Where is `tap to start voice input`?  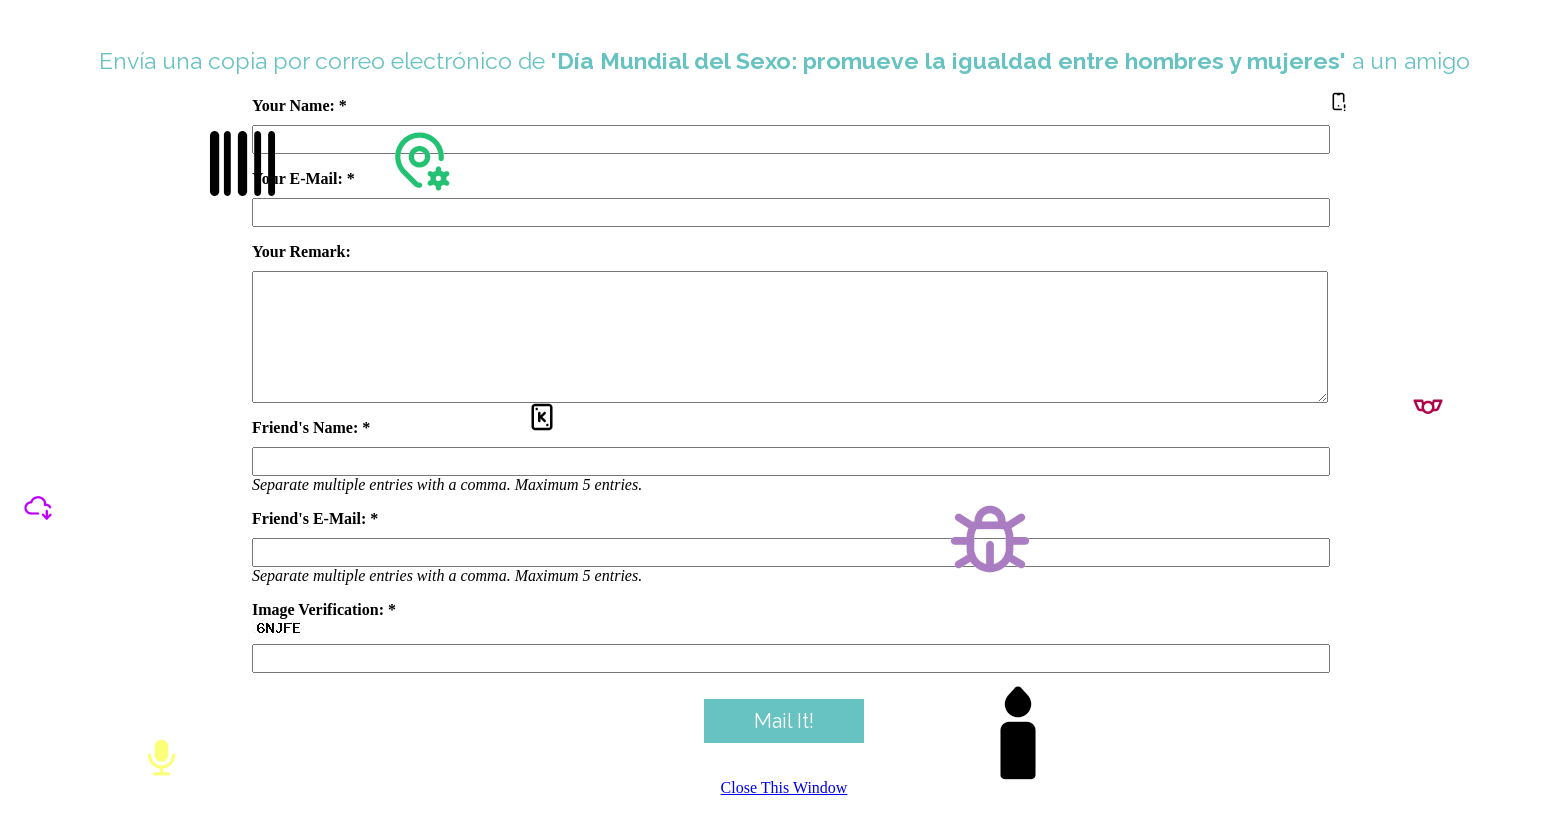
tap to start voice input is located at coordinates (161, 758).